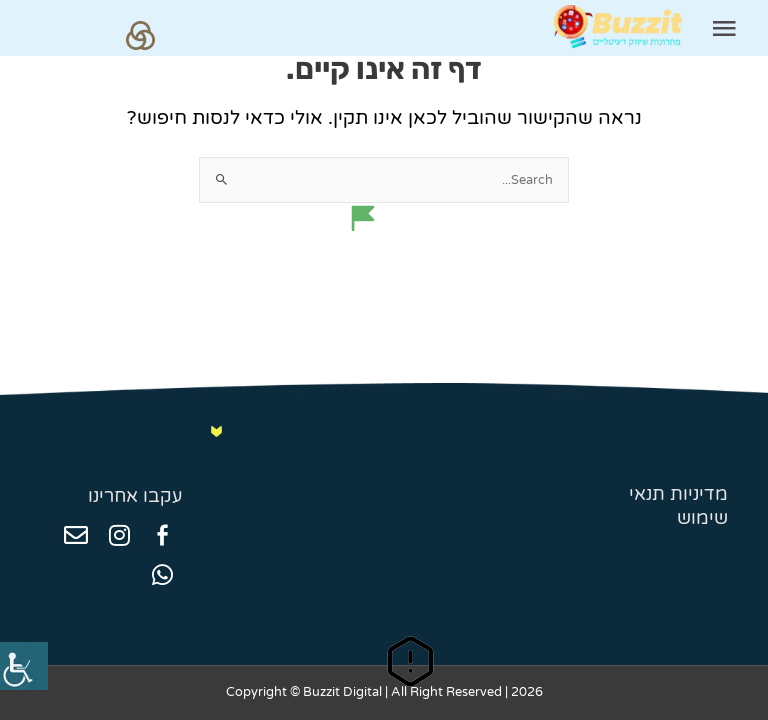  What do you see at coordinates (216, 431) in the screenshot?
I see `expand content or show more options` at bounding box center [216, 431].